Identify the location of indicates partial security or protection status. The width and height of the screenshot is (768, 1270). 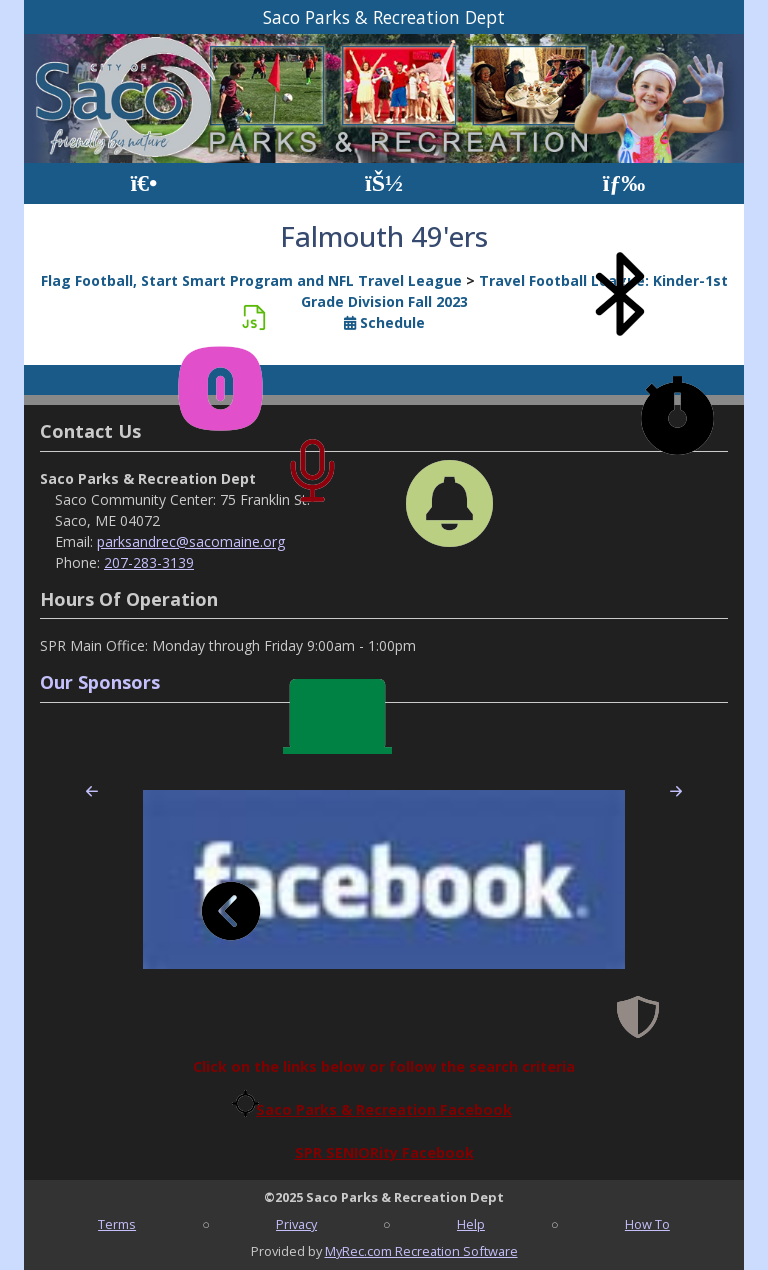
(638, 1017).